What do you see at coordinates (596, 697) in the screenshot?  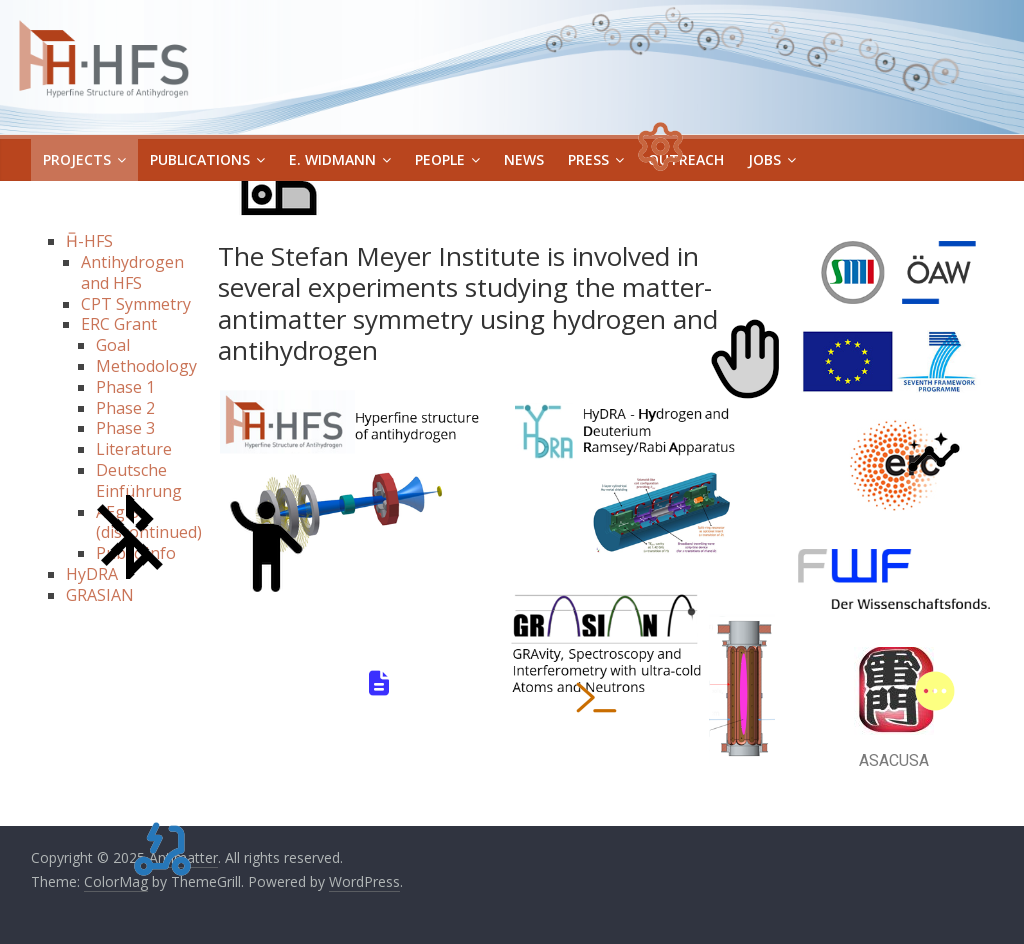 I see `open the command line terminal` at bounding box center [596, 697].